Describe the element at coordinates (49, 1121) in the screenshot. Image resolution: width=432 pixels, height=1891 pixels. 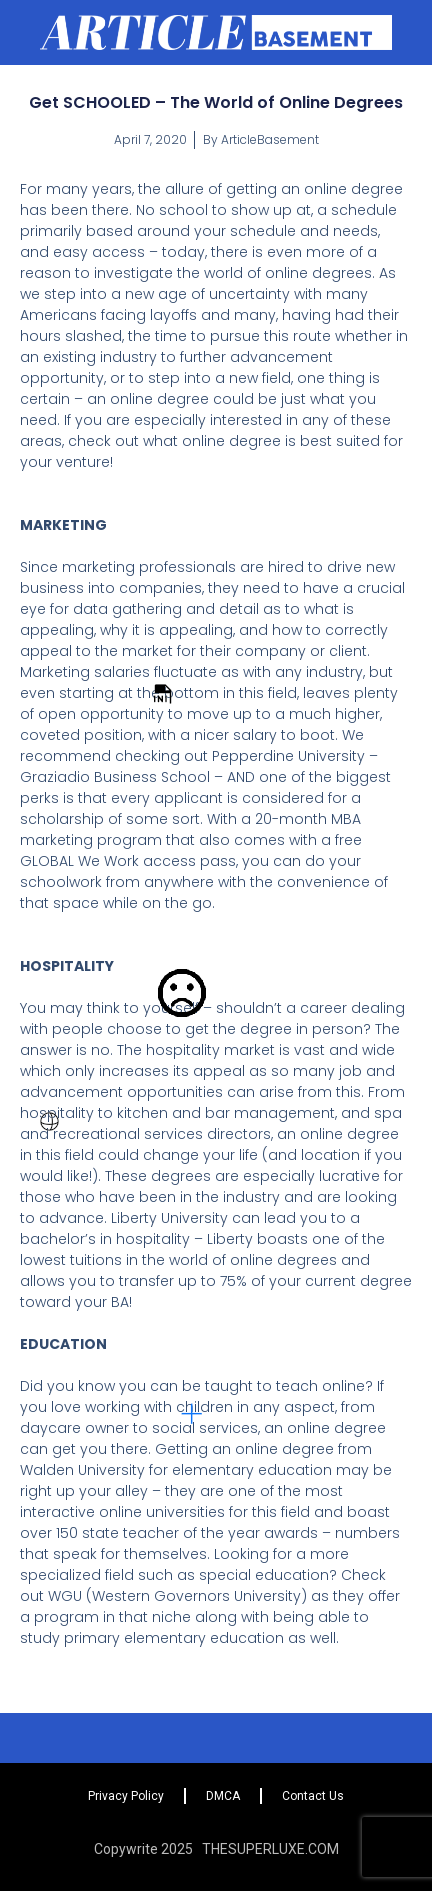
I see `access global or international settings` at that location.